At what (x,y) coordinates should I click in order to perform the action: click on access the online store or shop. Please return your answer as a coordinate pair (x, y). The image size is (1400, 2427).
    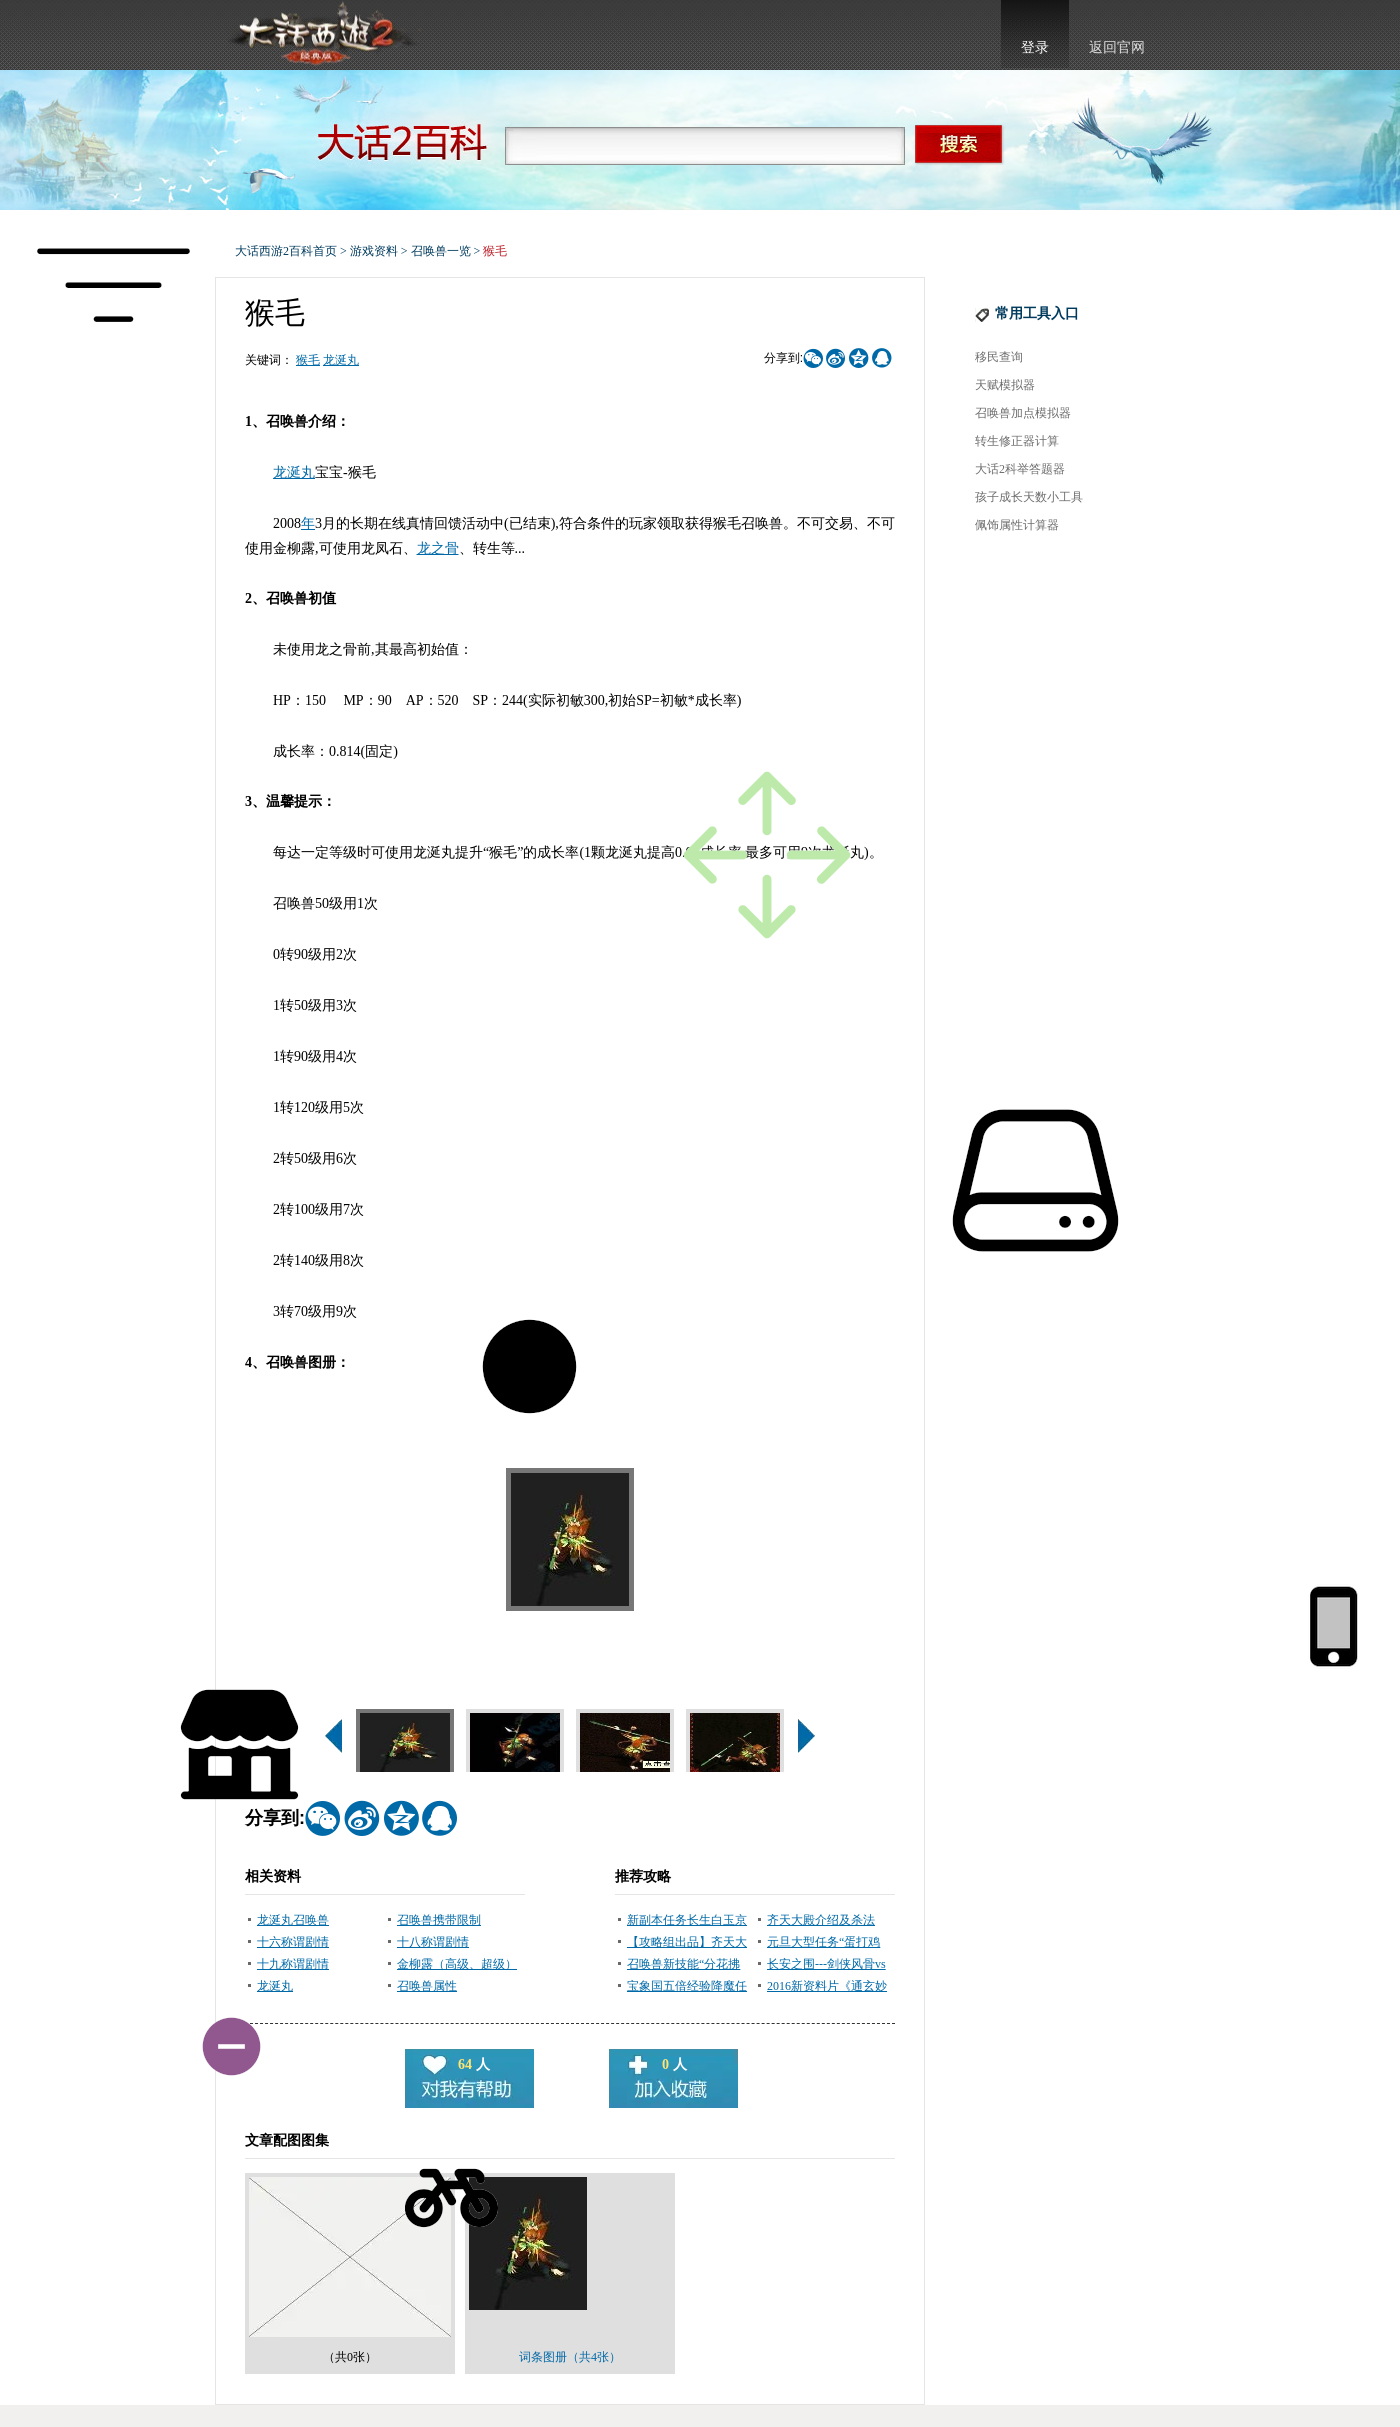
    Looking at the image, I should click on (239, 1744).